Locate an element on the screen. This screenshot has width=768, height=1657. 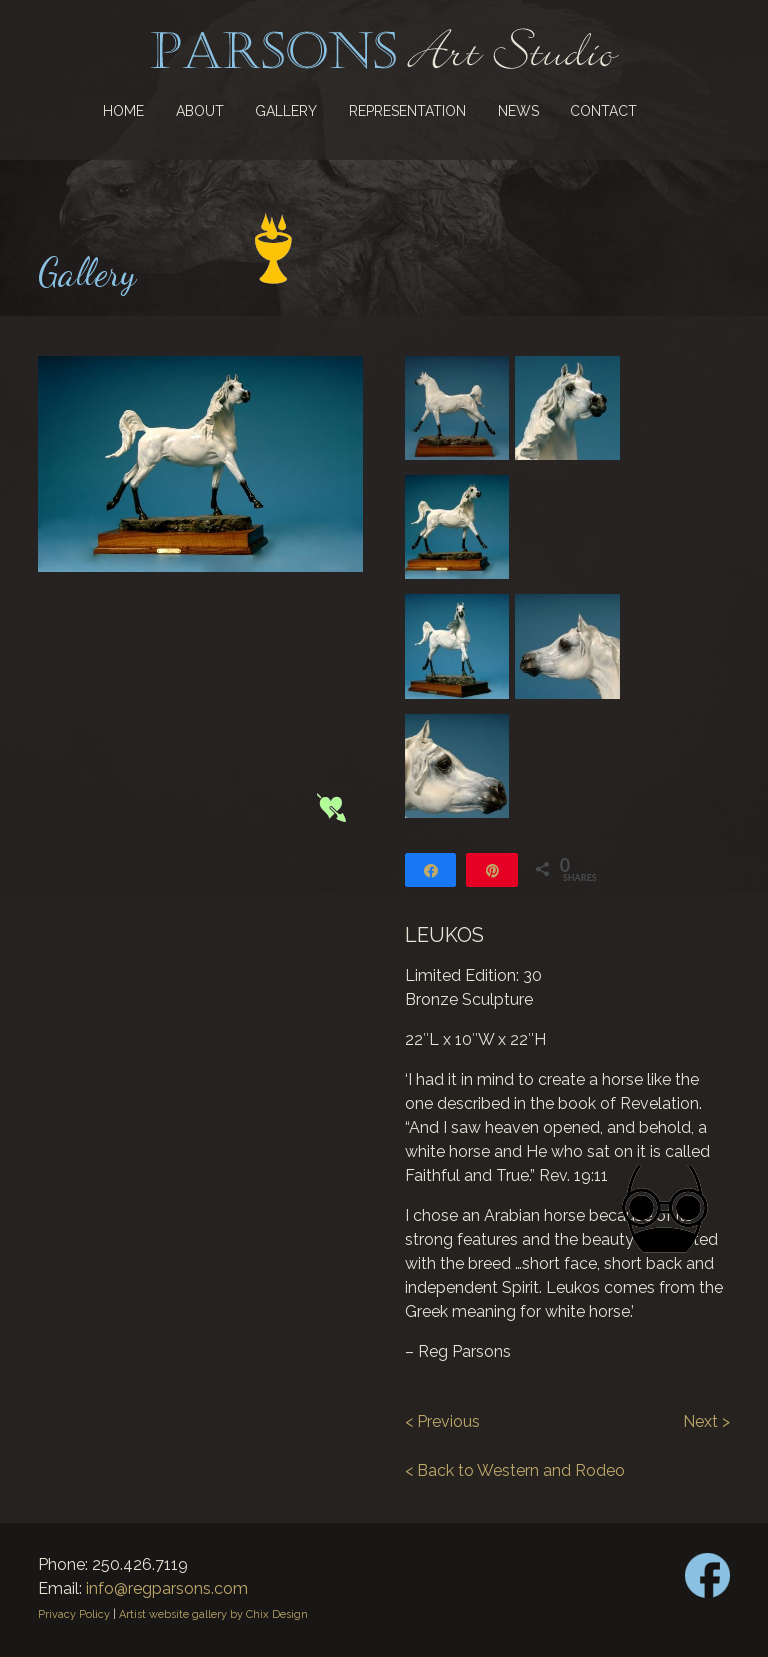
access medical or healthcare services is located at coordinates (665, 1209).